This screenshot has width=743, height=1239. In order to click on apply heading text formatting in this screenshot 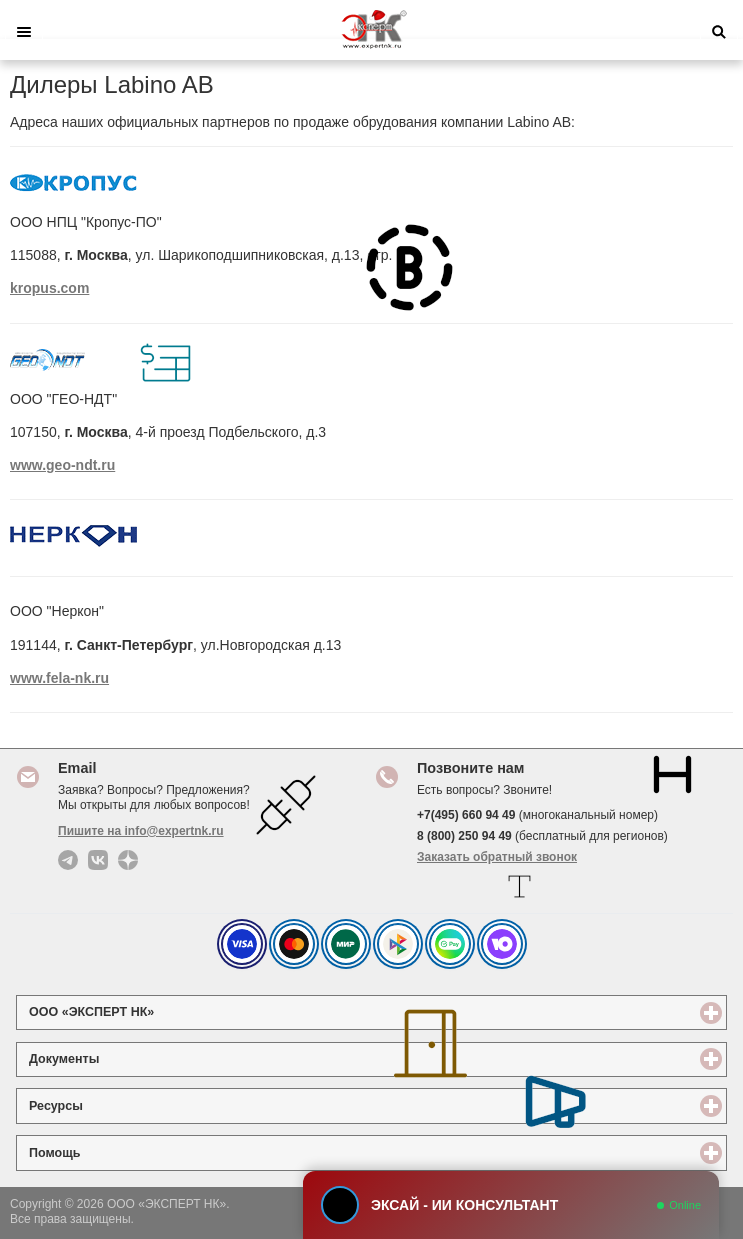, I will do `click(672, 774)`.